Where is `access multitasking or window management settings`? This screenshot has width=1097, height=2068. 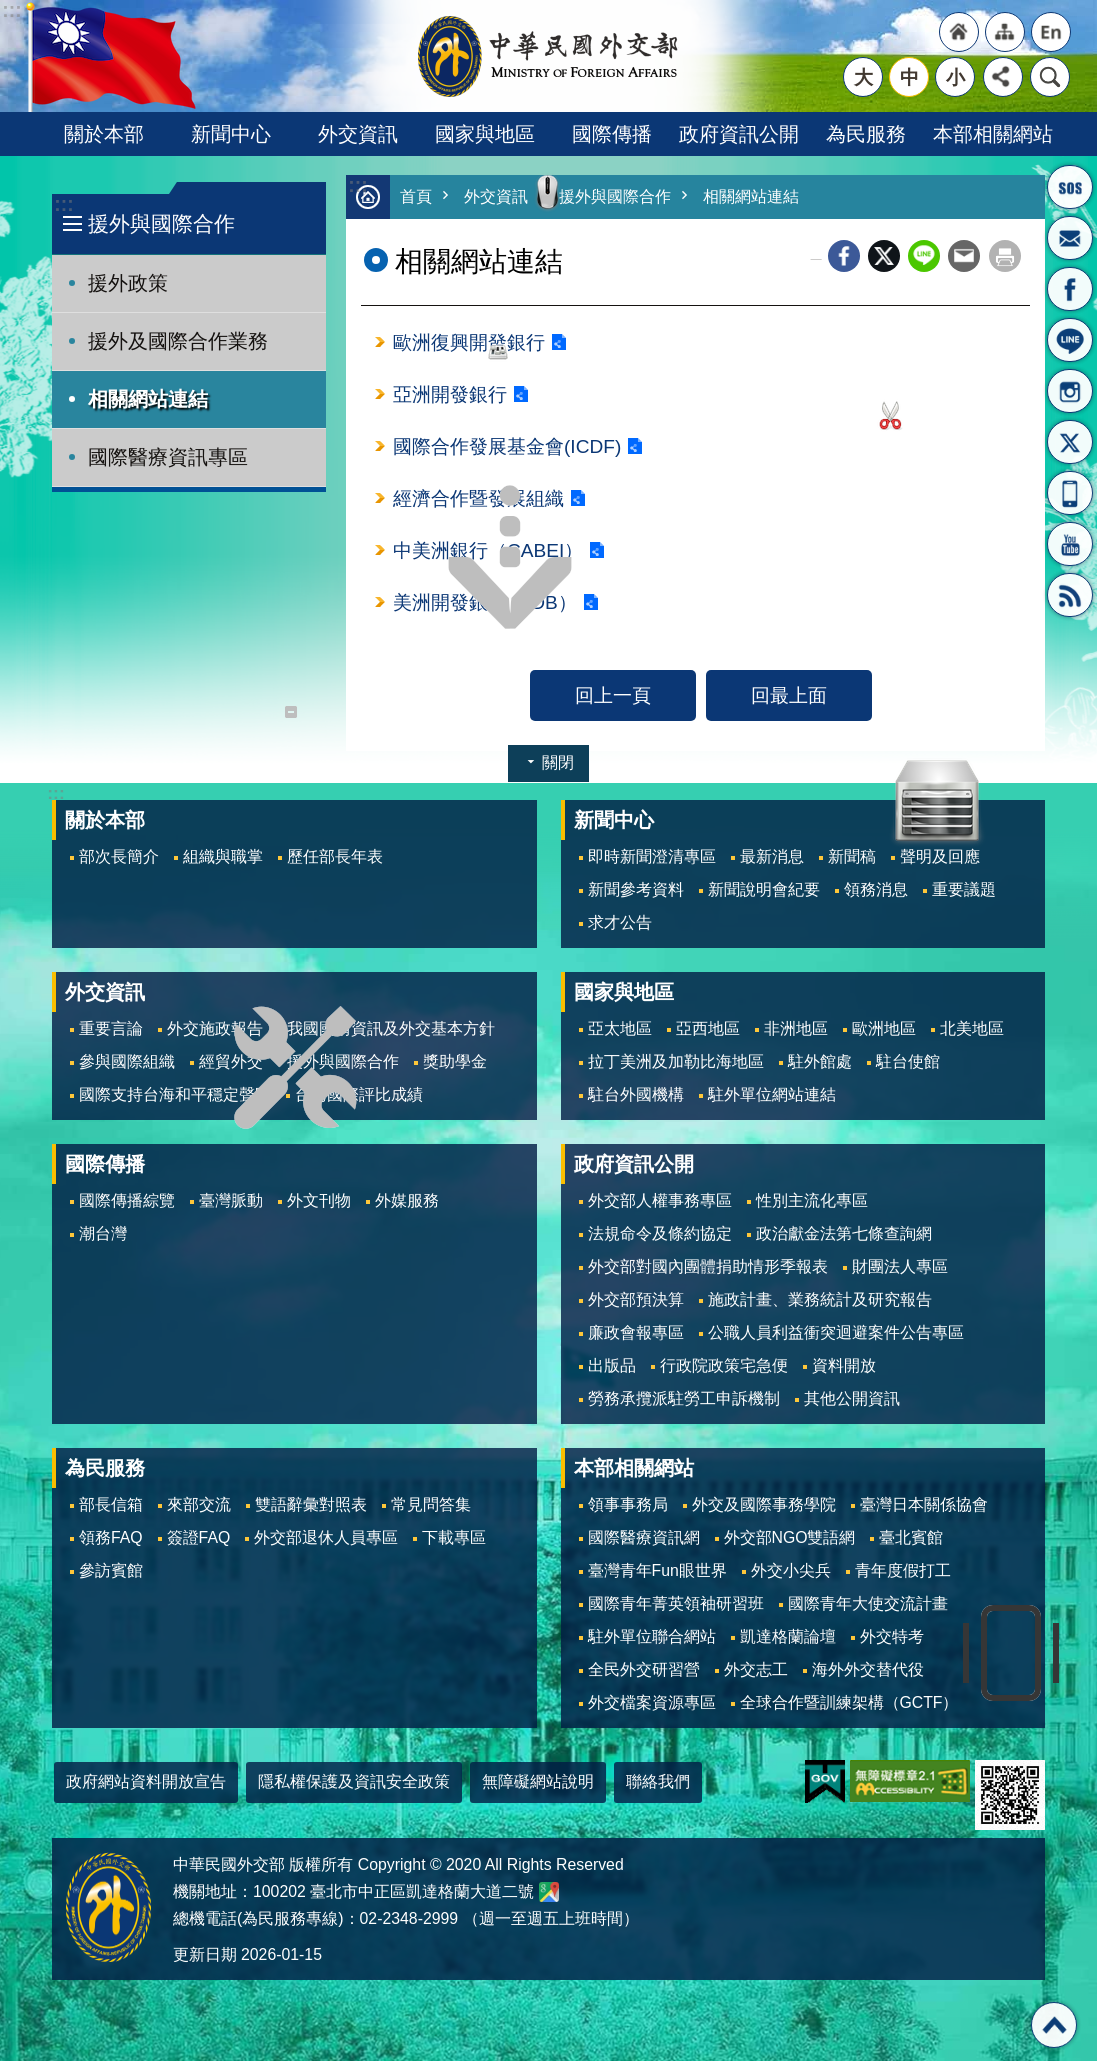 access multitasking or window management settings is located at coordinates (1011, 1653).